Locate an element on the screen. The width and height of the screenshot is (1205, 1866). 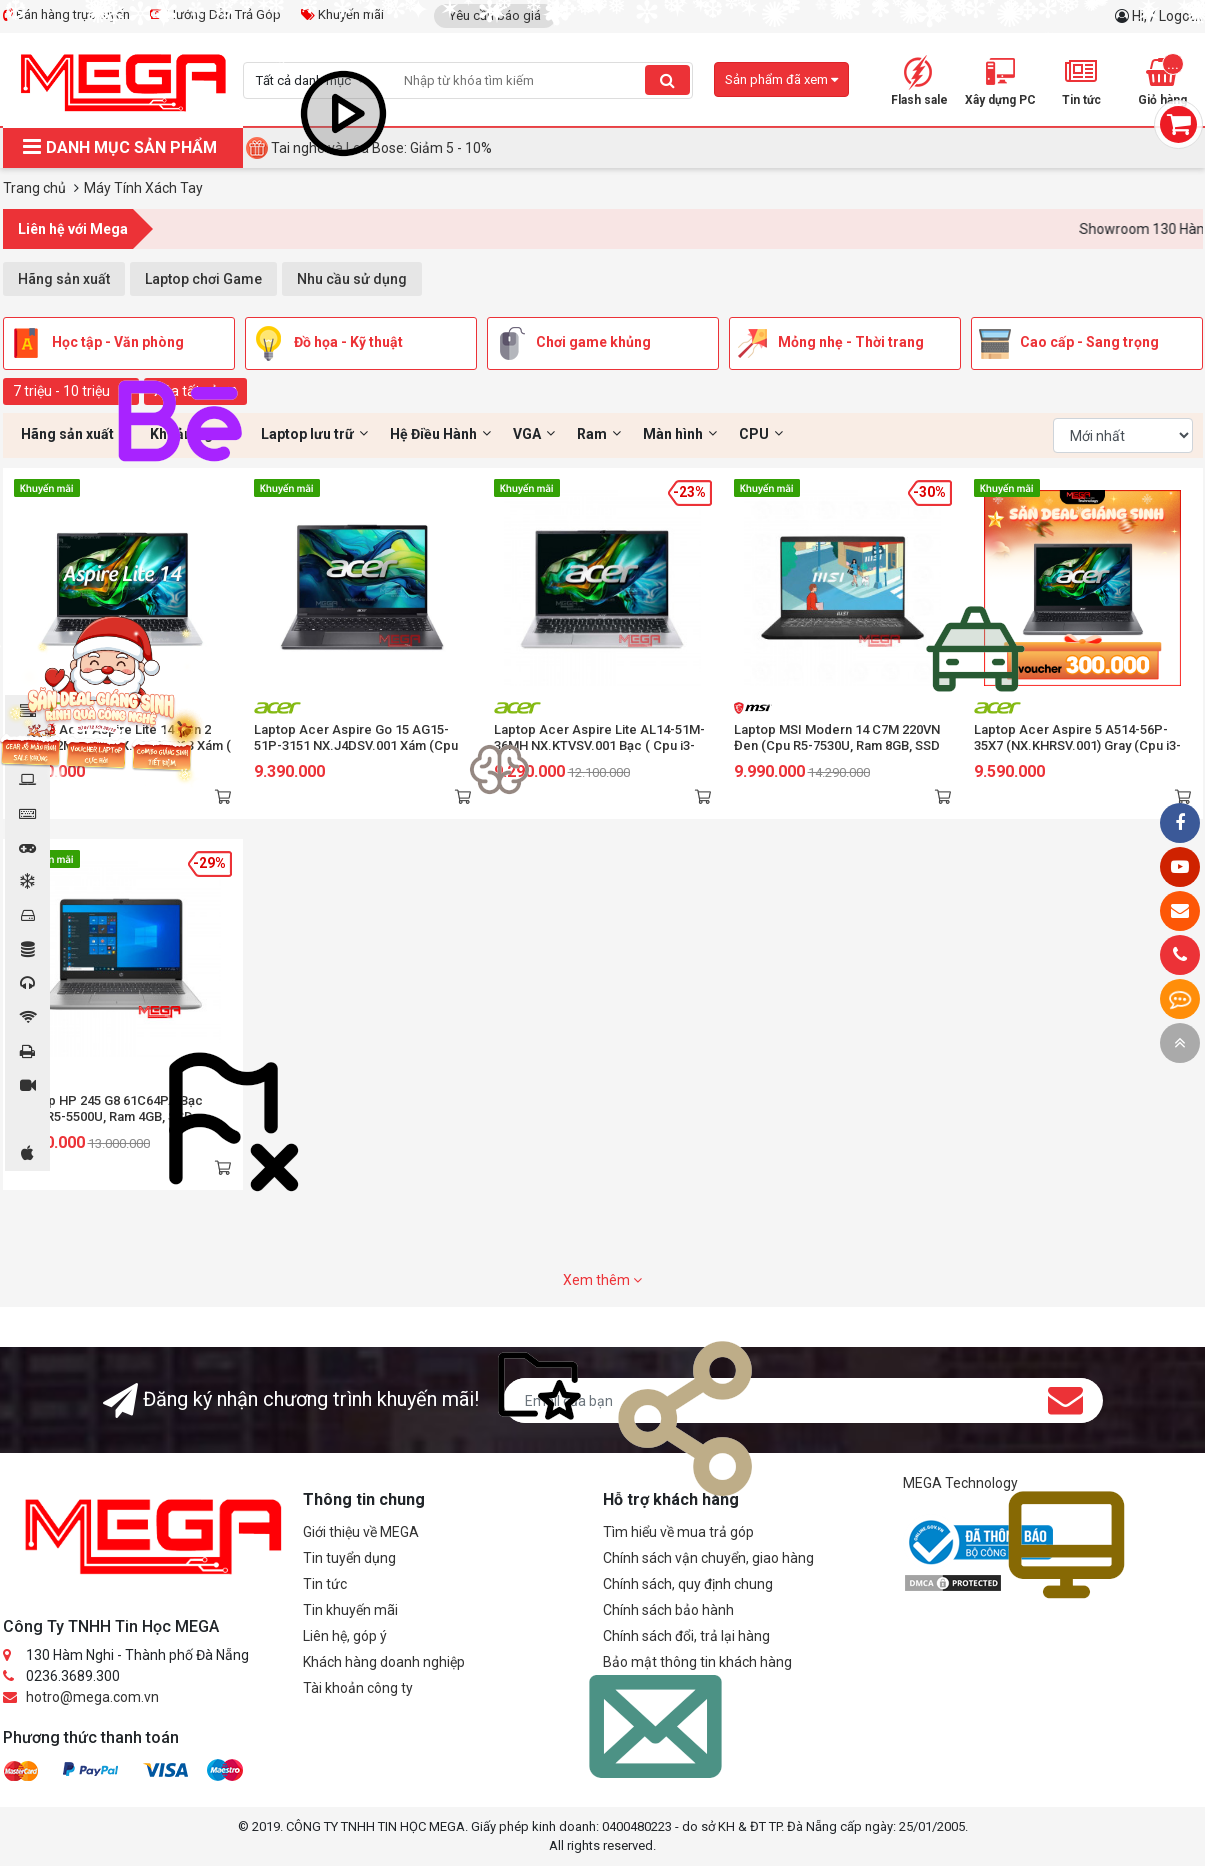
play media or video content is located at coordinates (343, 113).